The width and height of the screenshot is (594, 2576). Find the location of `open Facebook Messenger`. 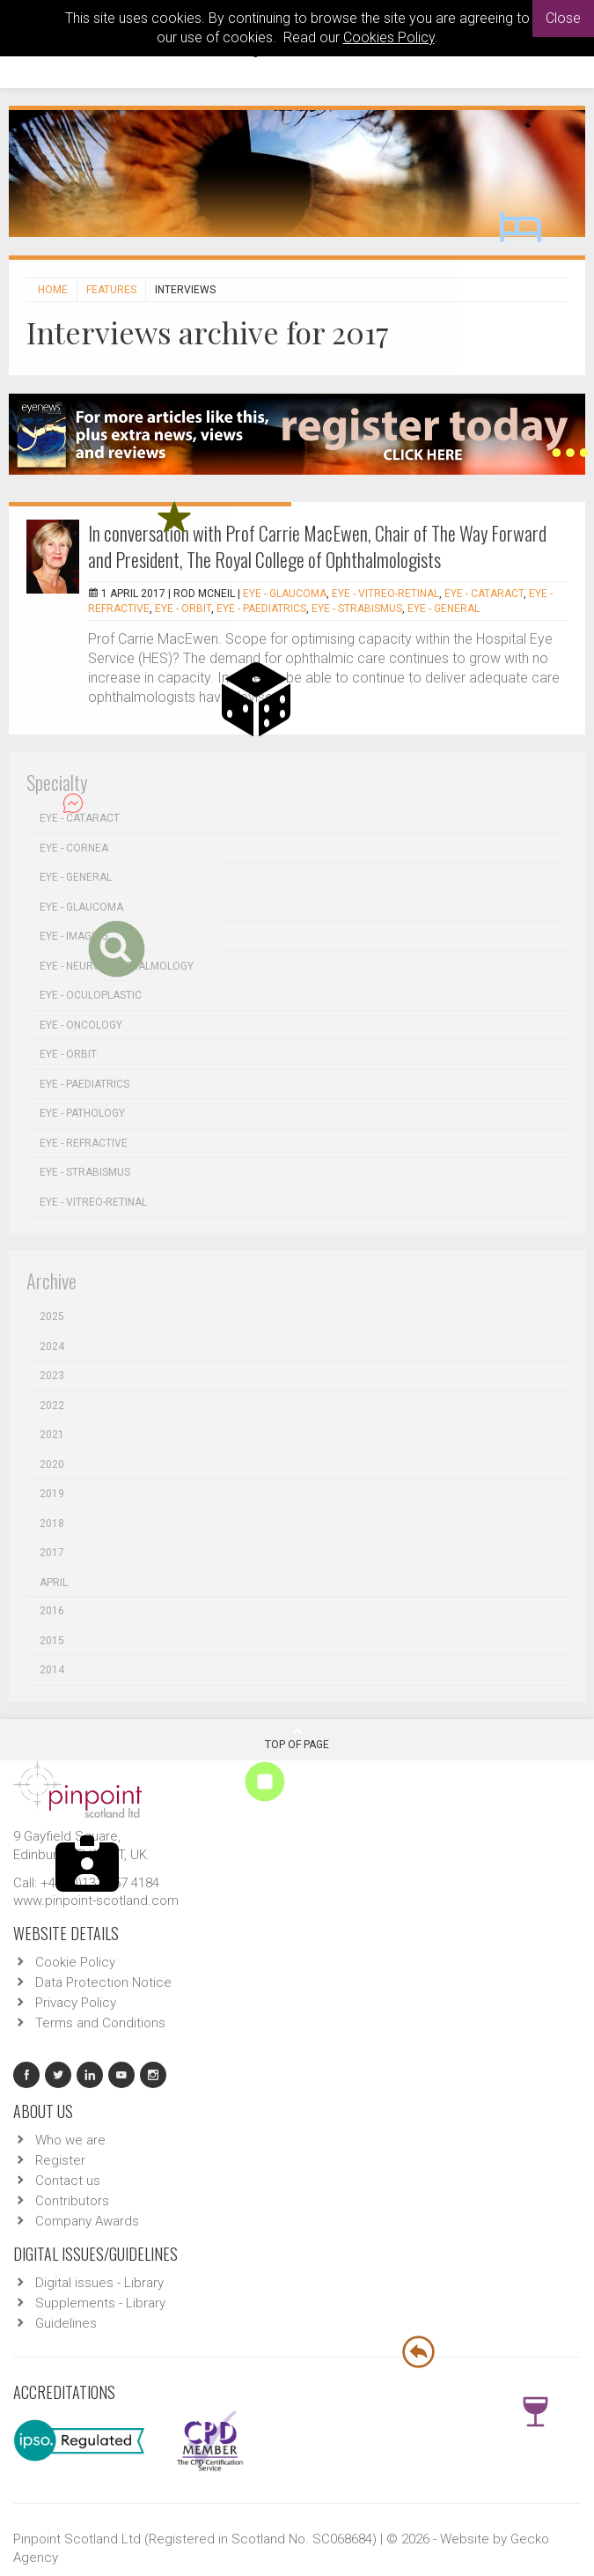

open Facebook Messenger is located at coordinates (73, 803).